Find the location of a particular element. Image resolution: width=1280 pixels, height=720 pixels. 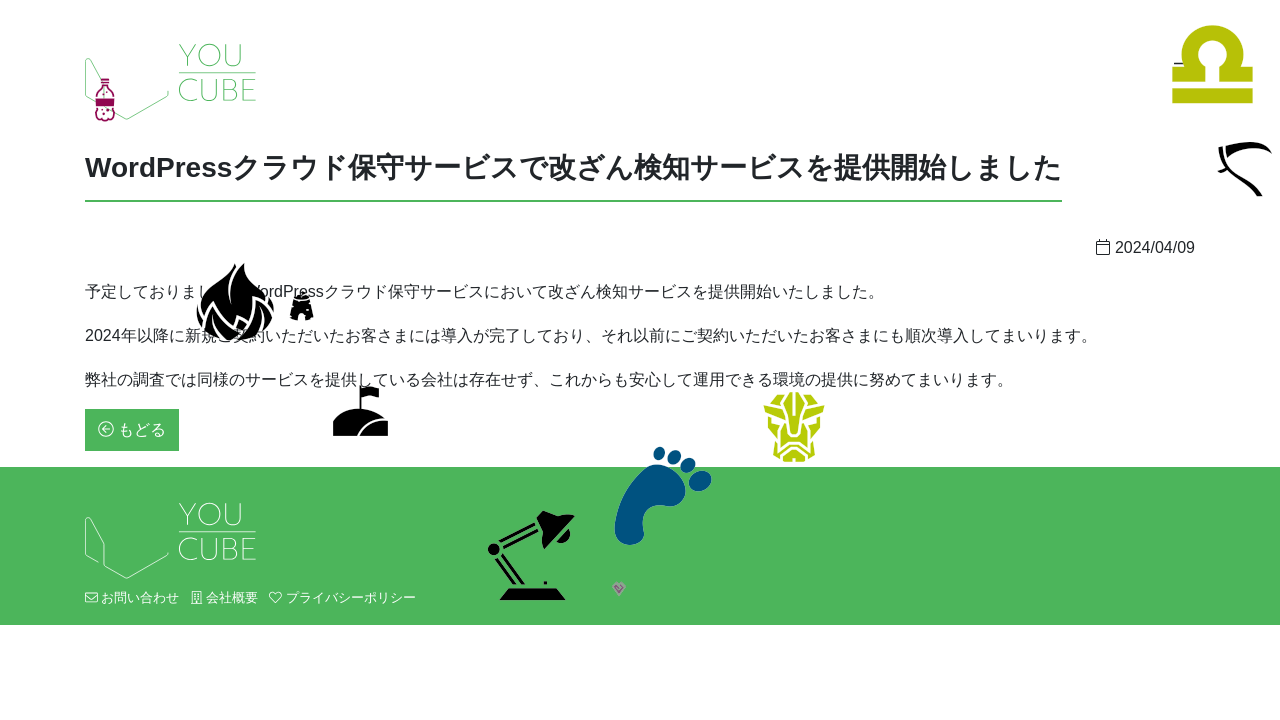

toggle desk lamp or workspace lighting is located at coordinates (532, 555).